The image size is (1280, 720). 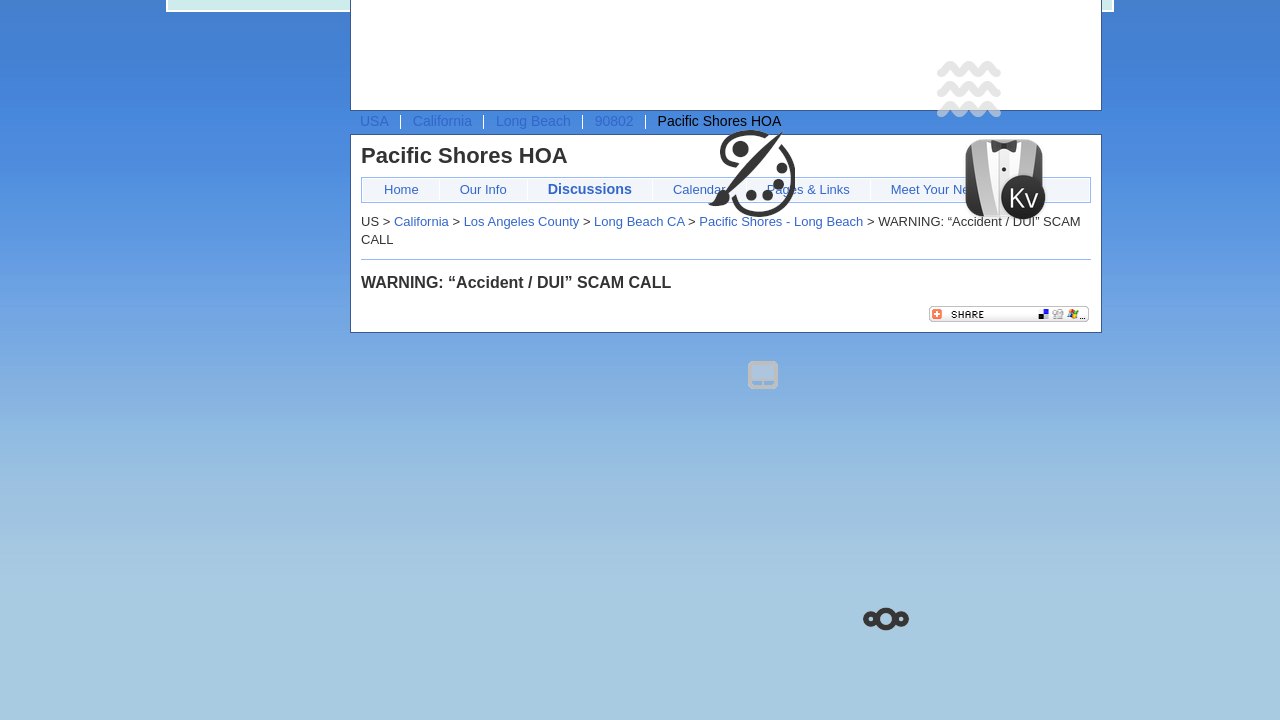 I want to click on open kvantum theme manager, so click(x=1004, y=178).